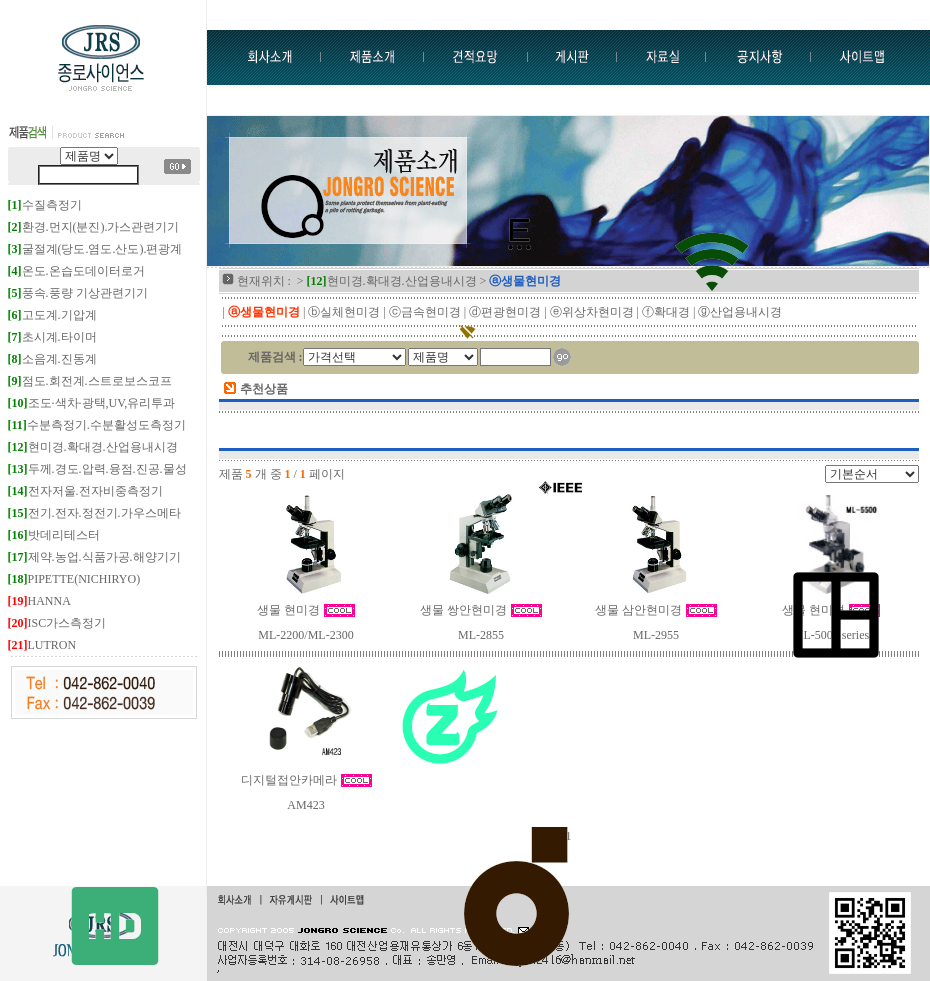 The image size is (930, 981). I want to click on IEEE organization logo, so click(560, 487).